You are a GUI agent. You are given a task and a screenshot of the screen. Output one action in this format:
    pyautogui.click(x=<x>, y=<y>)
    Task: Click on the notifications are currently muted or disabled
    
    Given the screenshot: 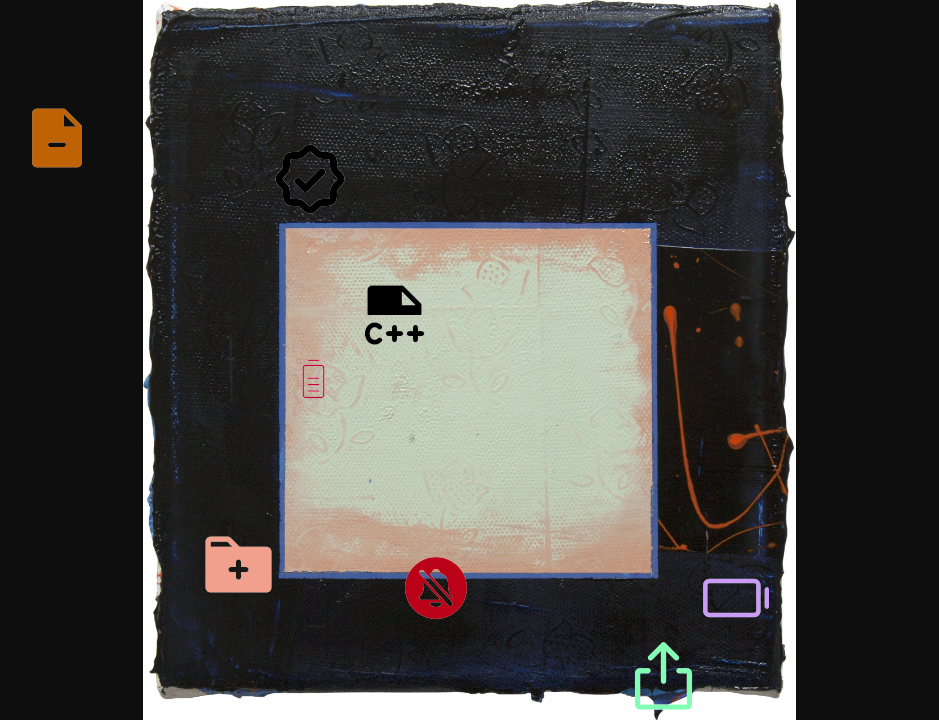 What is the action you would take?
    pyautogui.click(x=436, y=588)
    